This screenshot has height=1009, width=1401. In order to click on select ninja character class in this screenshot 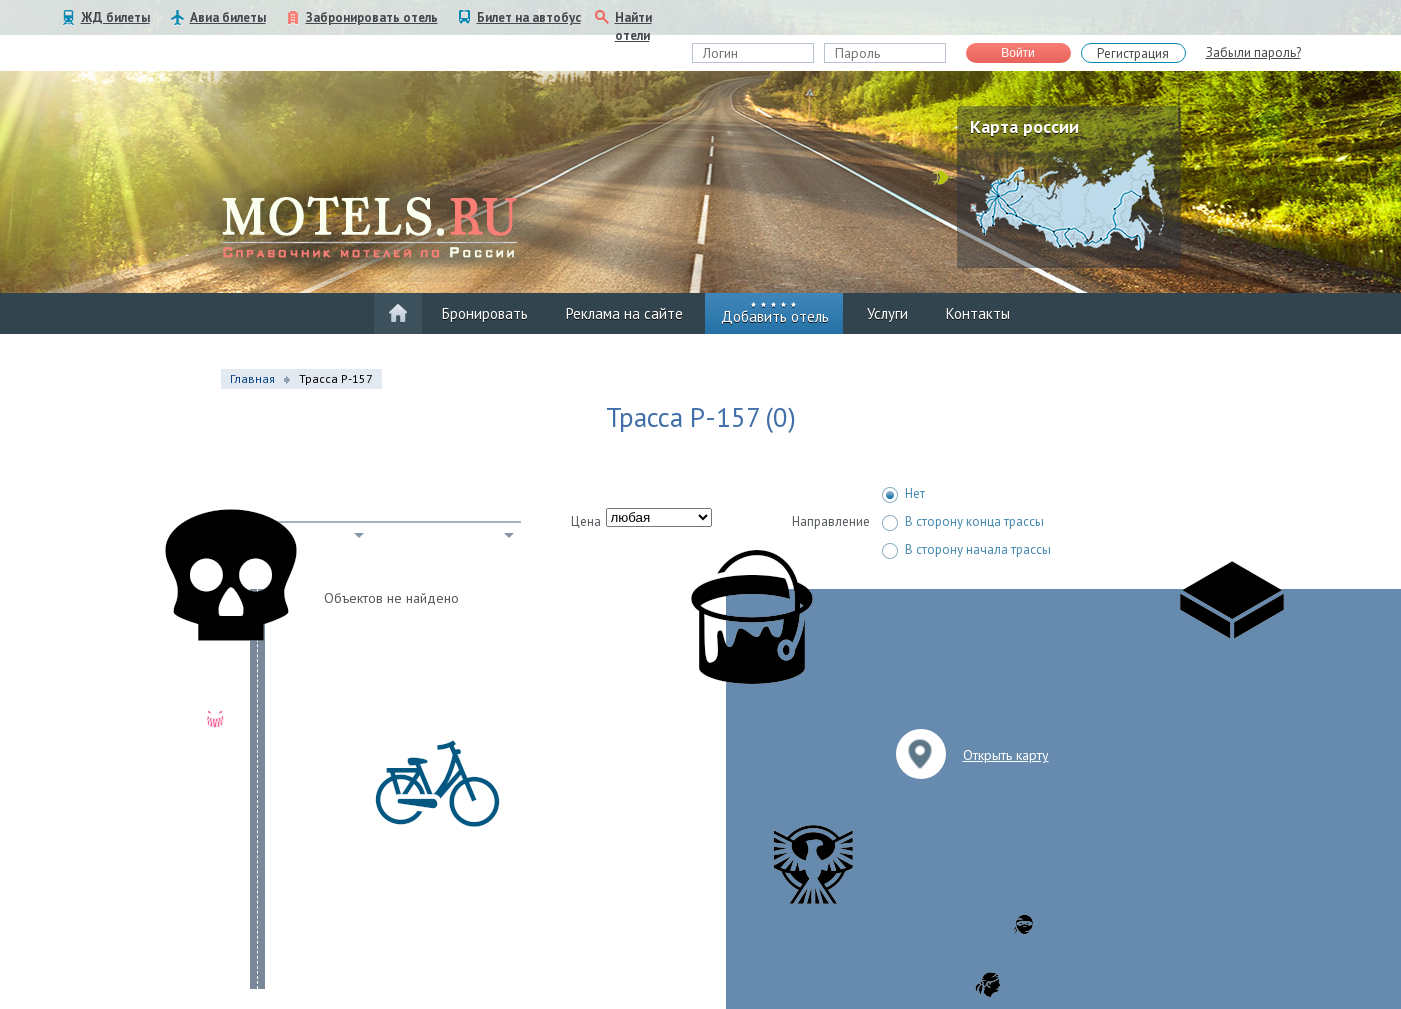, I will do `click(1023, 924)`.